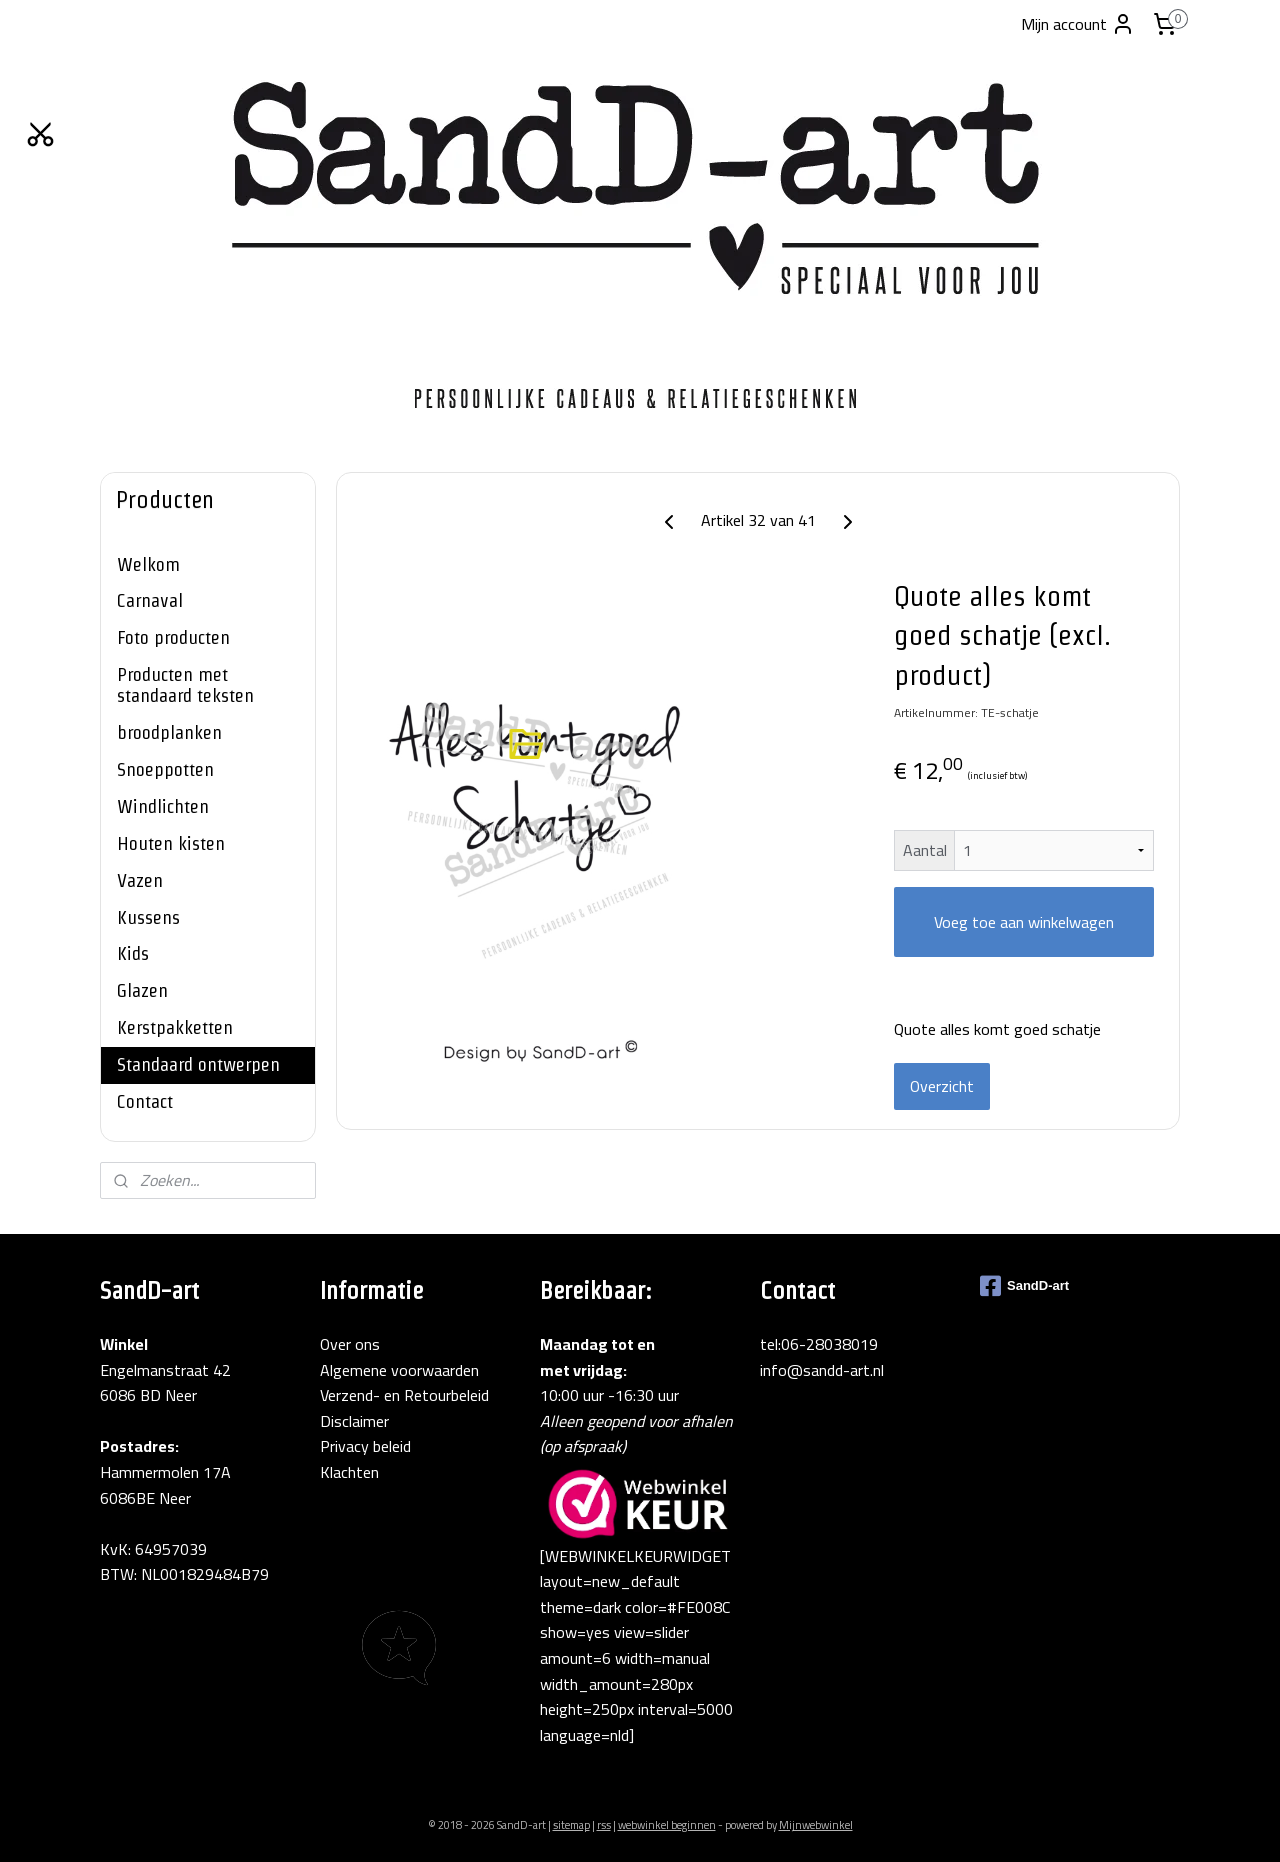 The height and width of the screenshot is (1862, 1280). Describe the element at coordinates (526, 744) in the screenshot. I see `open folder to view contents` at that location.